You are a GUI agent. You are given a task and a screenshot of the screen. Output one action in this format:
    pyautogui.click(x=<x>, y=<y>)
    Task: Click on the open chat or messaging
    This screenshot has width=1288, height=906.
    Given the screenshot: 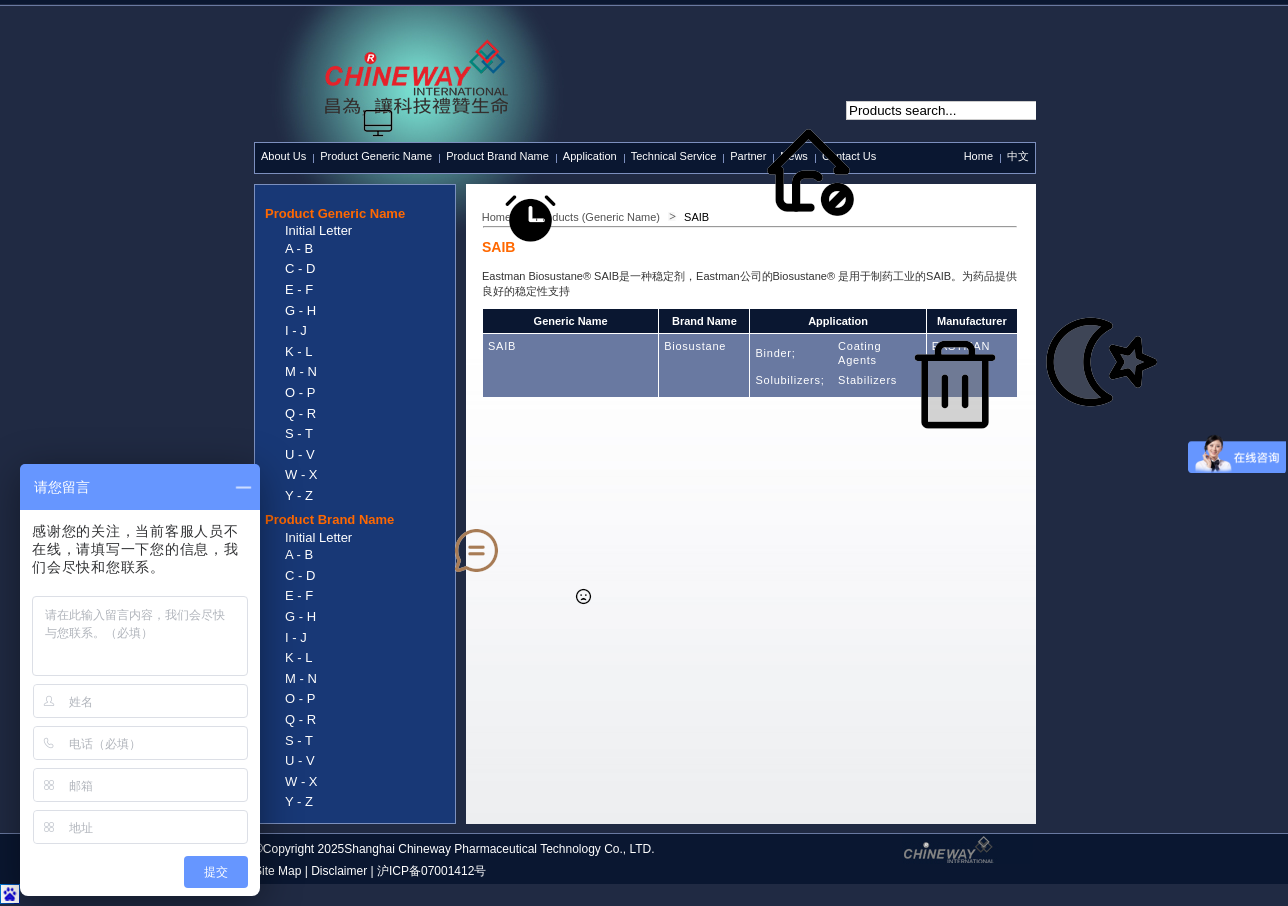 What is the action you would take?
    pyautogui.click(x=476, y=550)
    